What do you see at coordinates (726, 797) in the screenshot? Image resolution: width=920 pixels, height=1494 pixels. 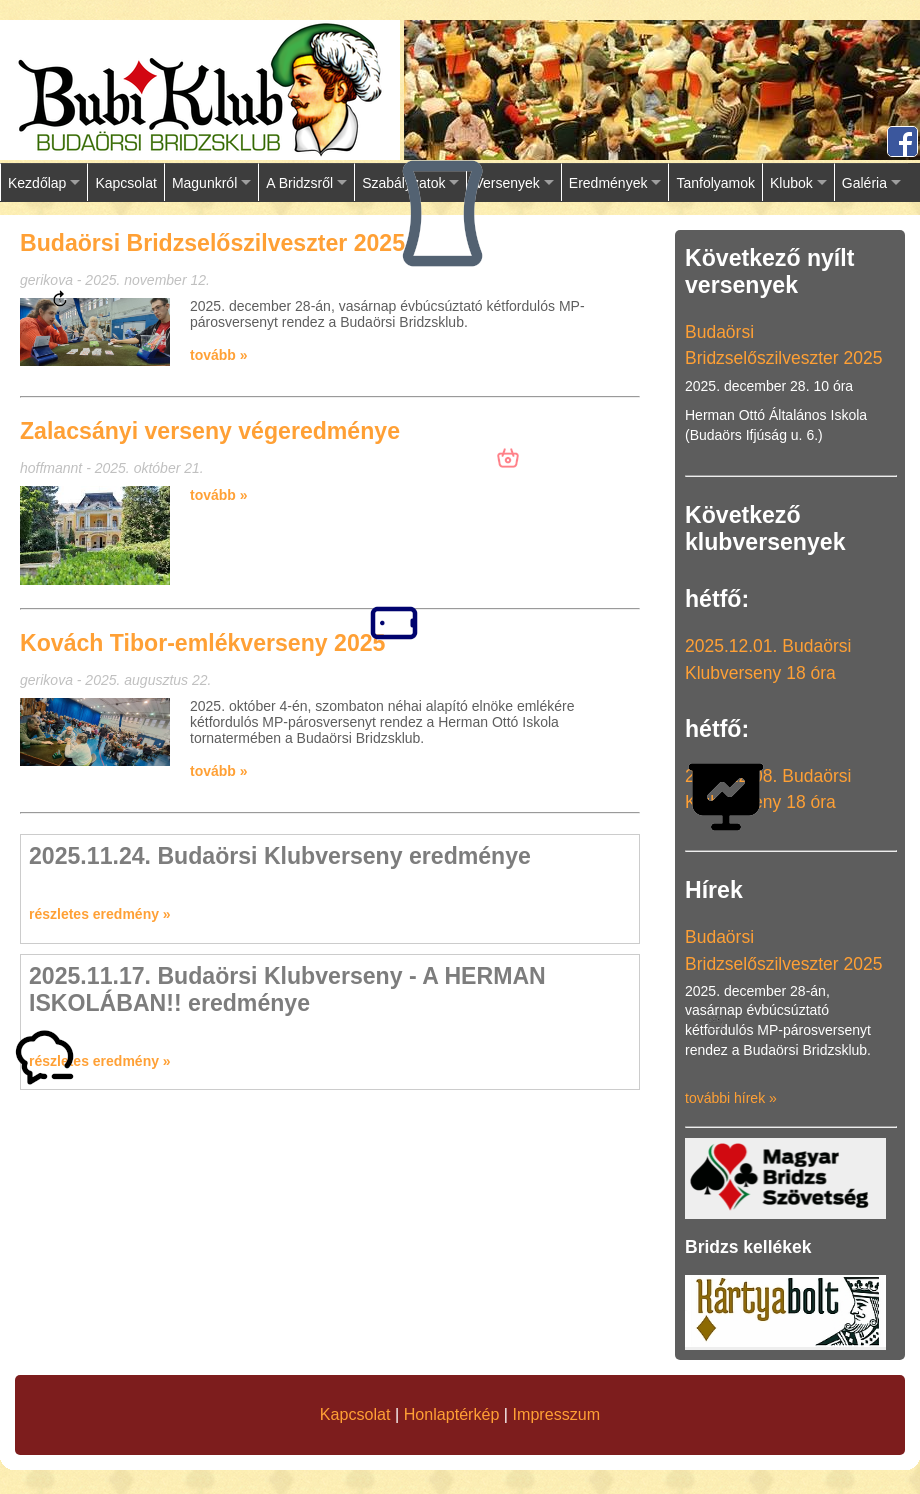 I see `start a presentation or slideshow` at bounding box center [726, 797].